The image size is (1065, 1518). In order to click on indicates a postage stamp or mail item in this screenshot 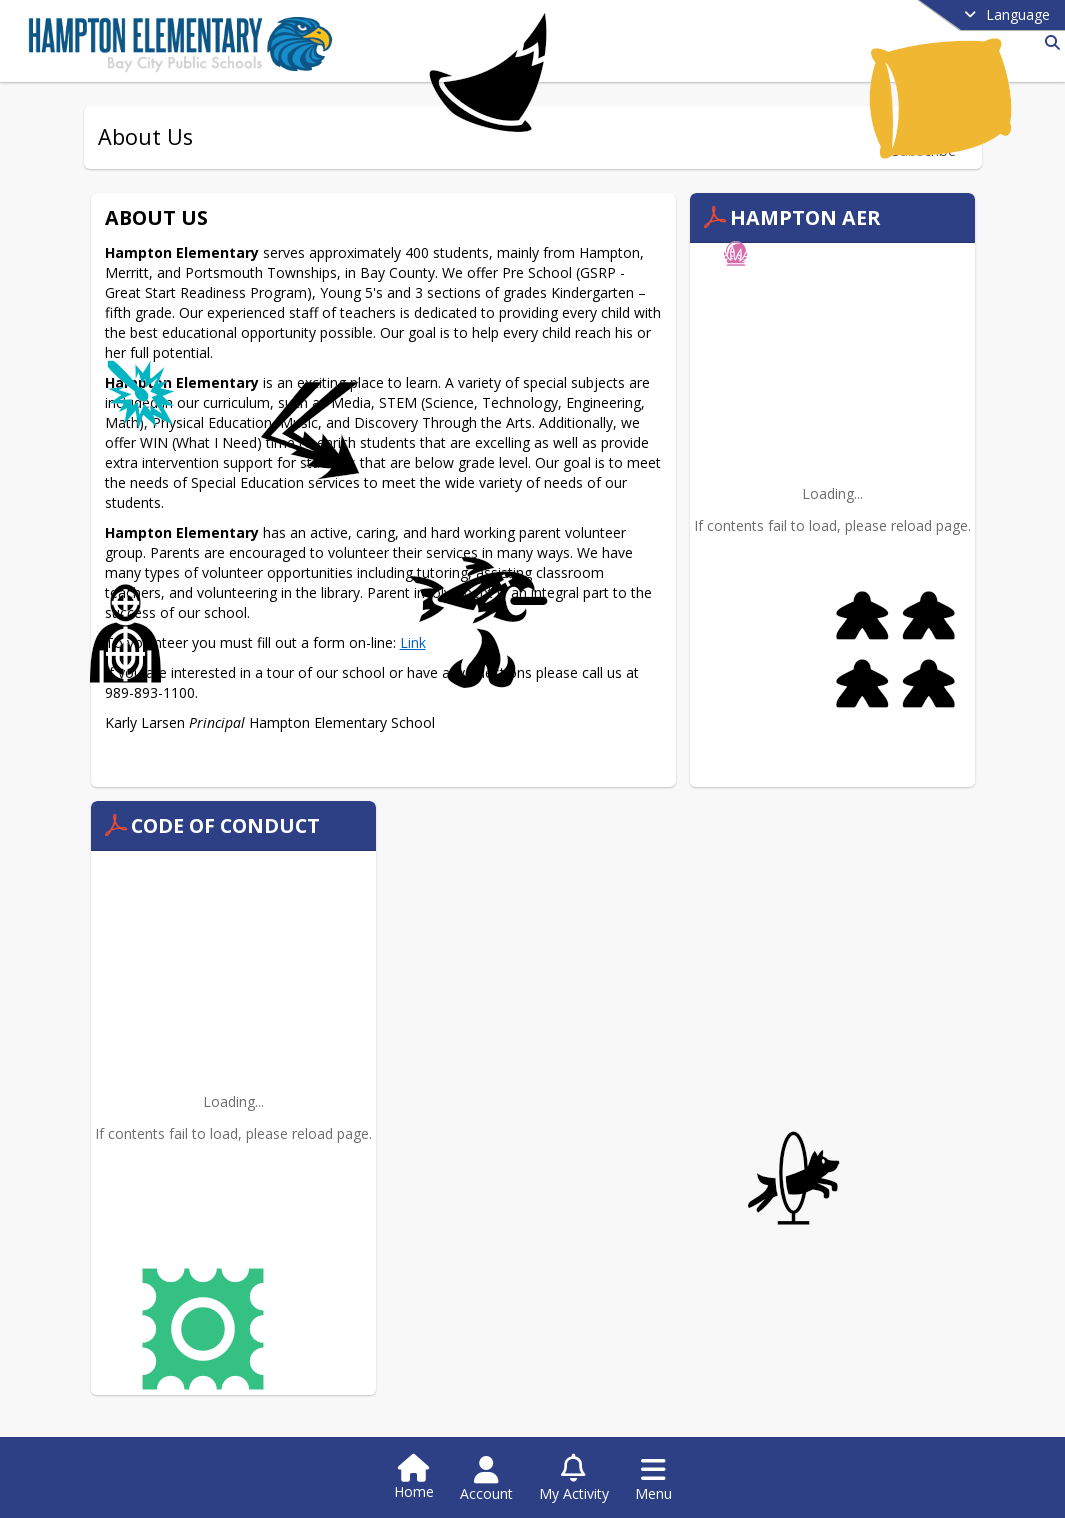, I will do `click(203, 1329)`.